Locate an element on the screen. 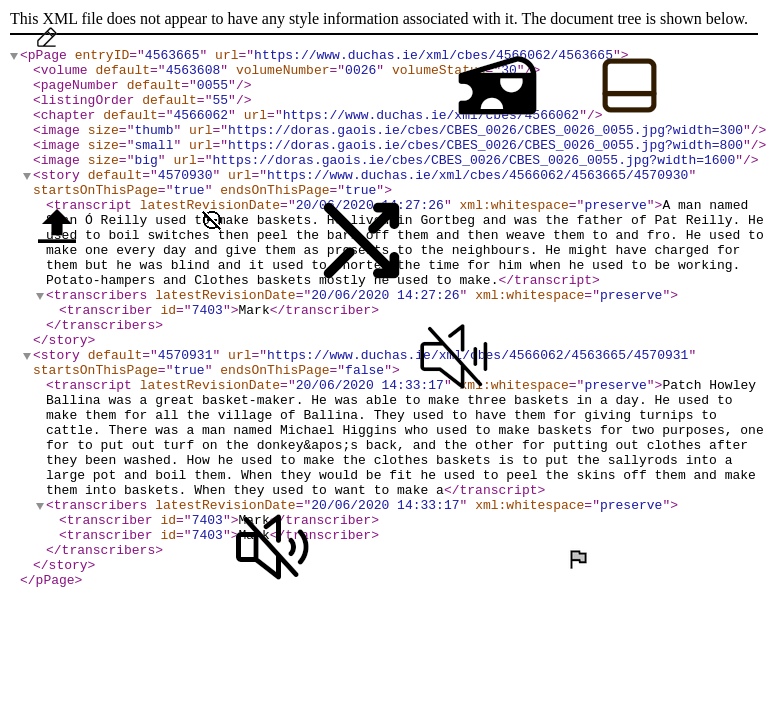  edit text or content is located at coordinates (46, 37).